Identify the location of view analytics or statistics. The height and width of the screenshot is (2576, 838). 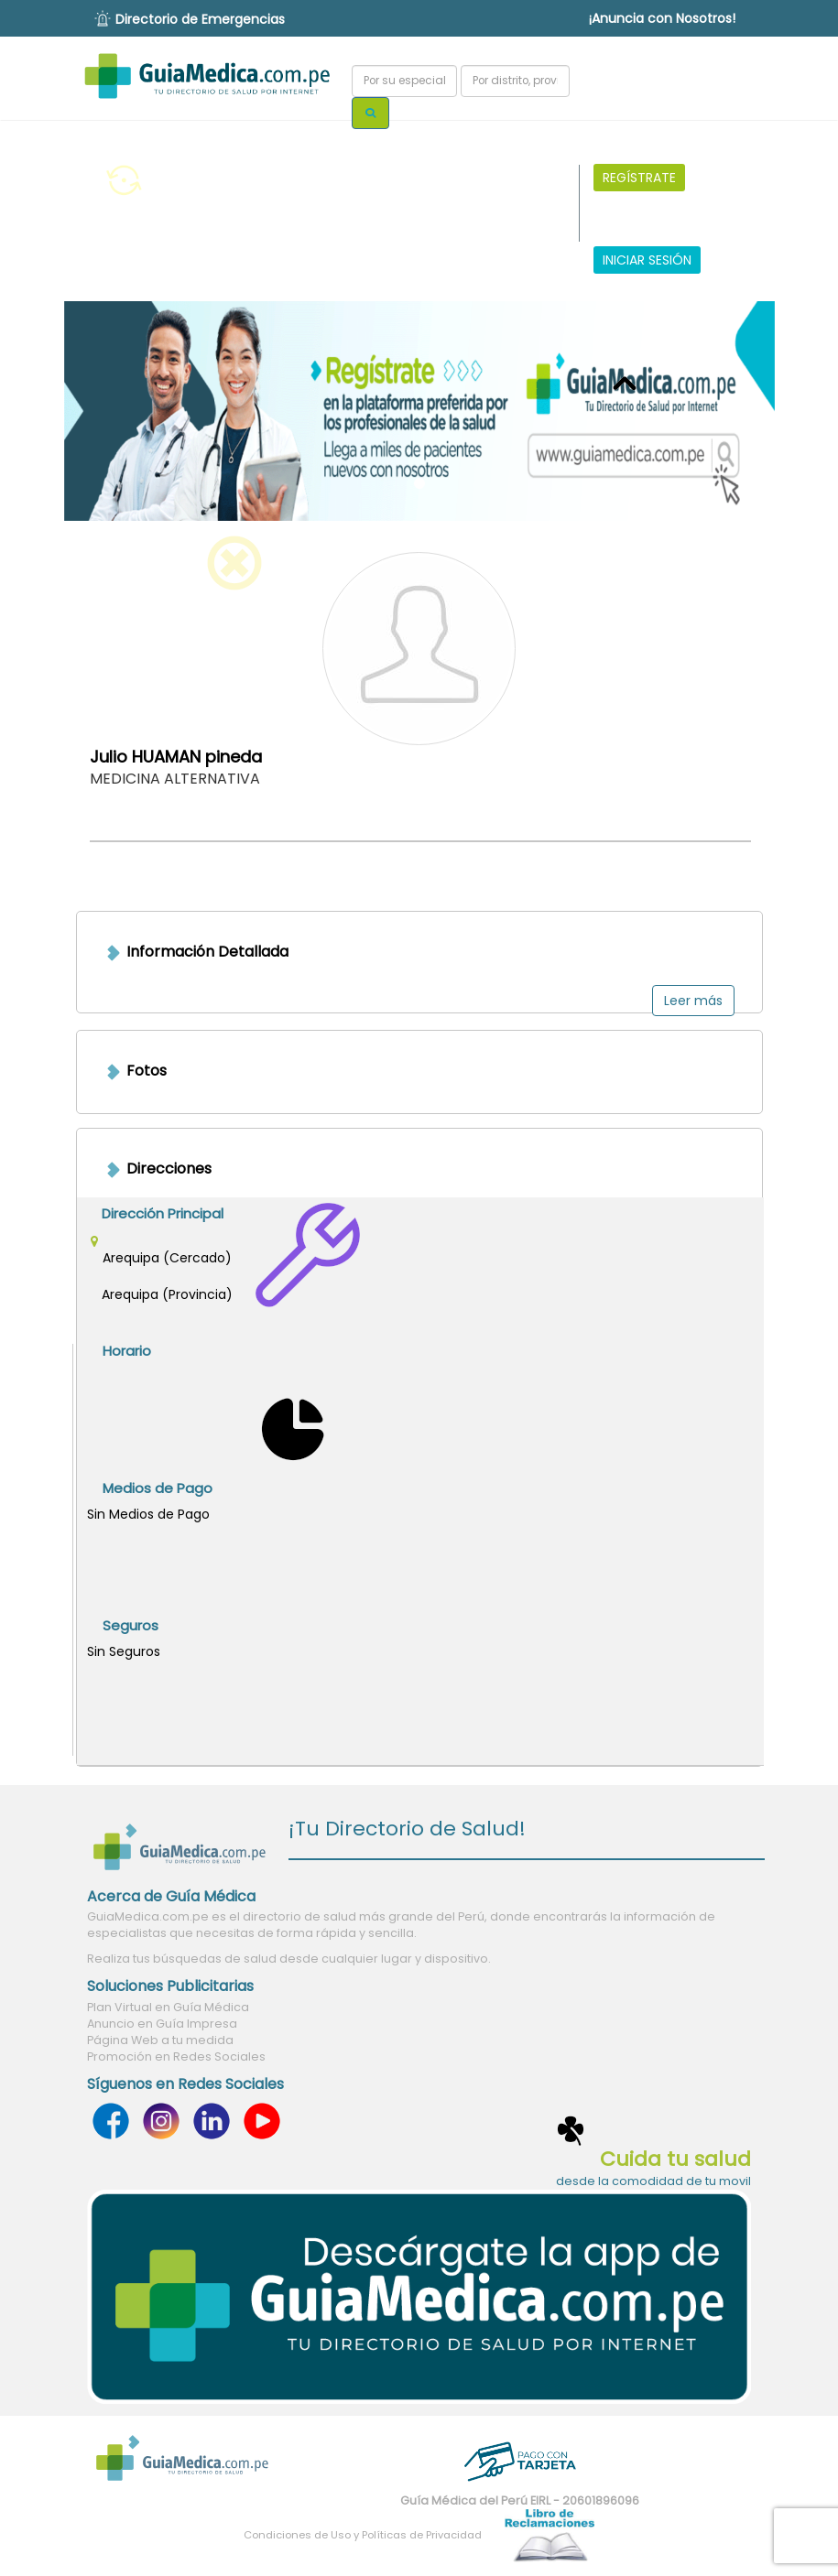
(293, 1429).